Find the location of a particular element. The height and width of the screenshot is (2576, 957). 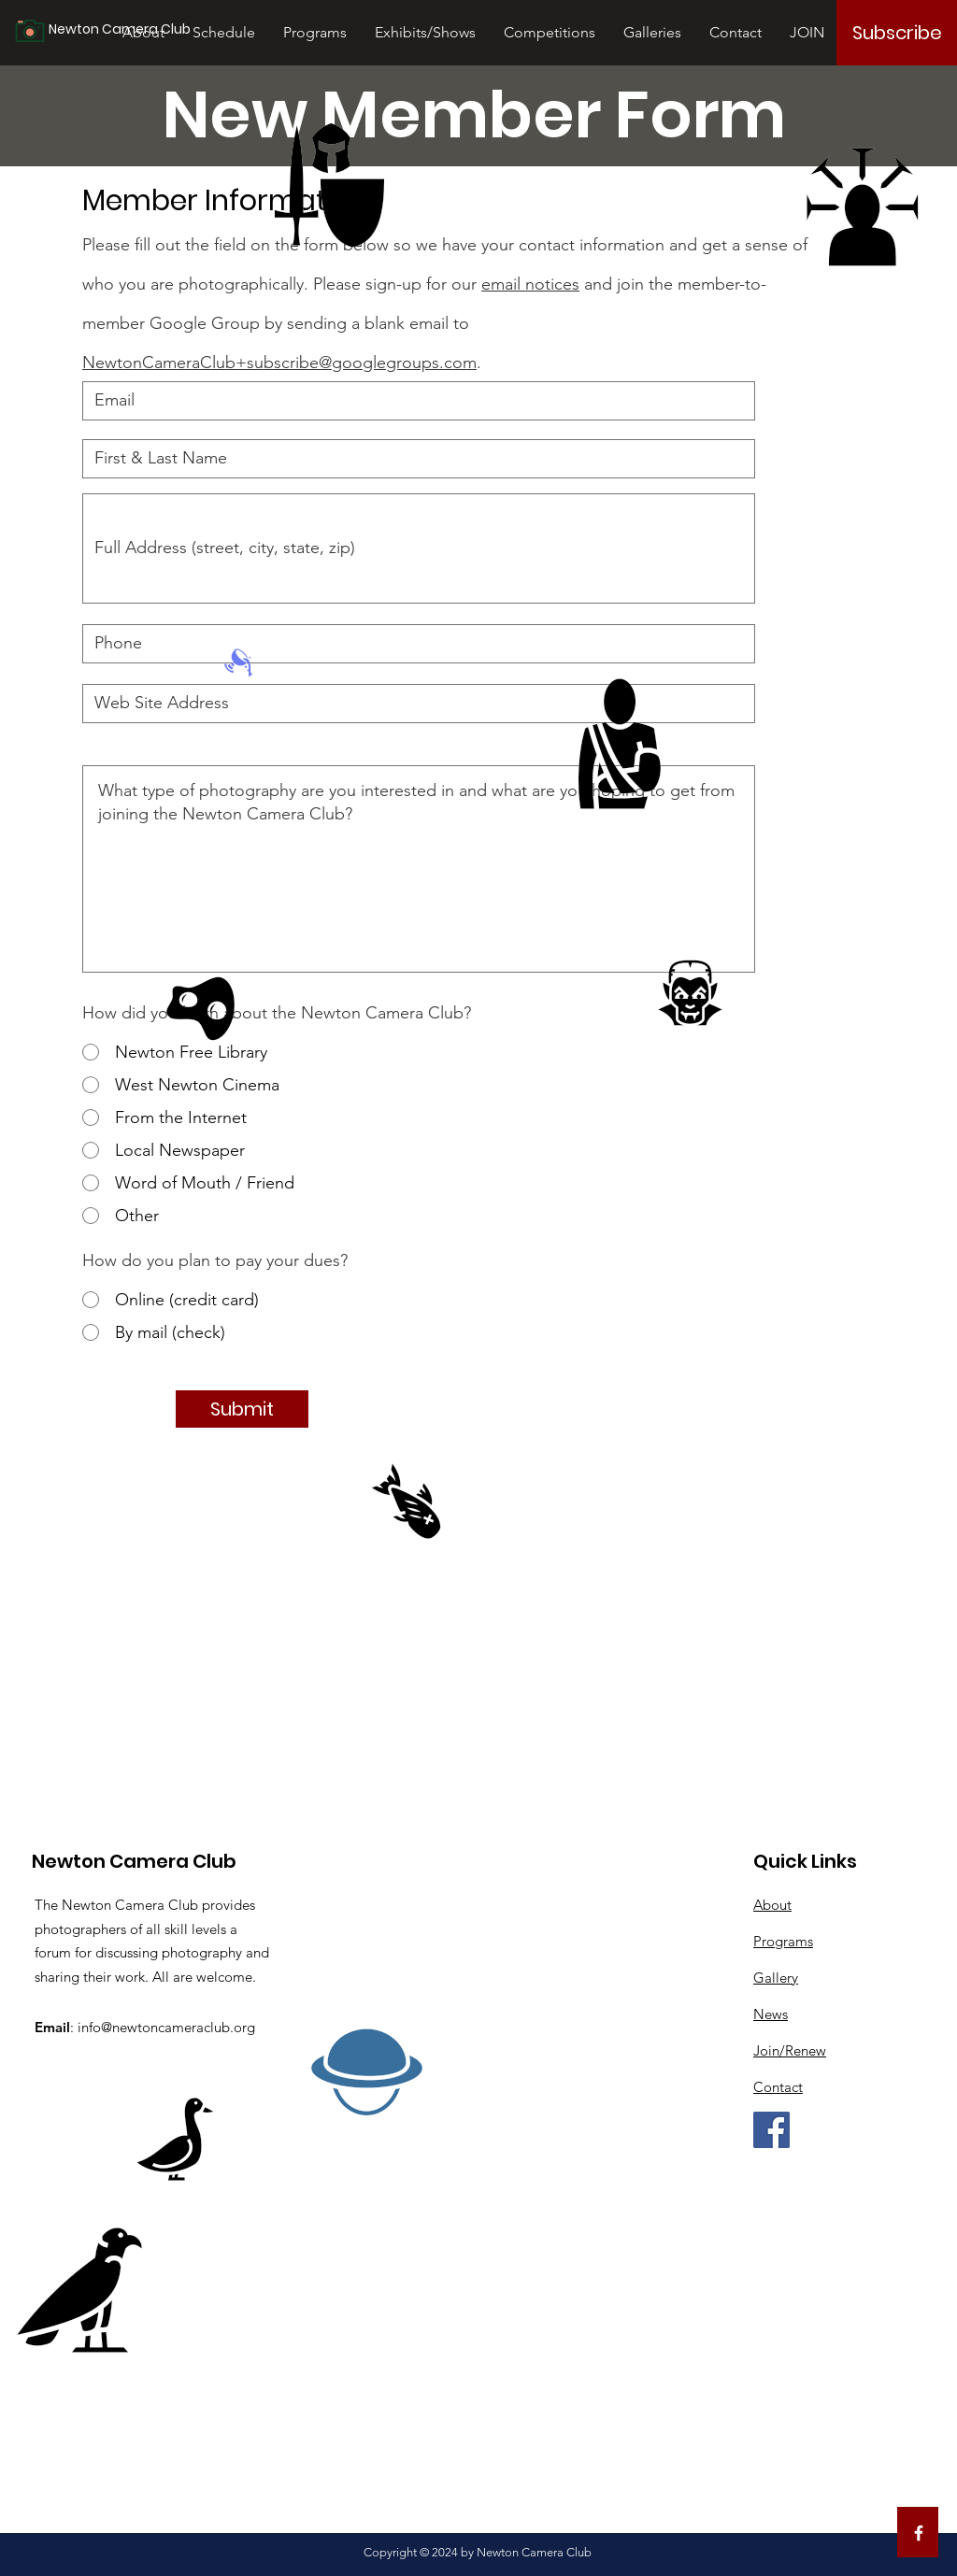

indicates an injury or medical condition is located at coordinates (620, 744).